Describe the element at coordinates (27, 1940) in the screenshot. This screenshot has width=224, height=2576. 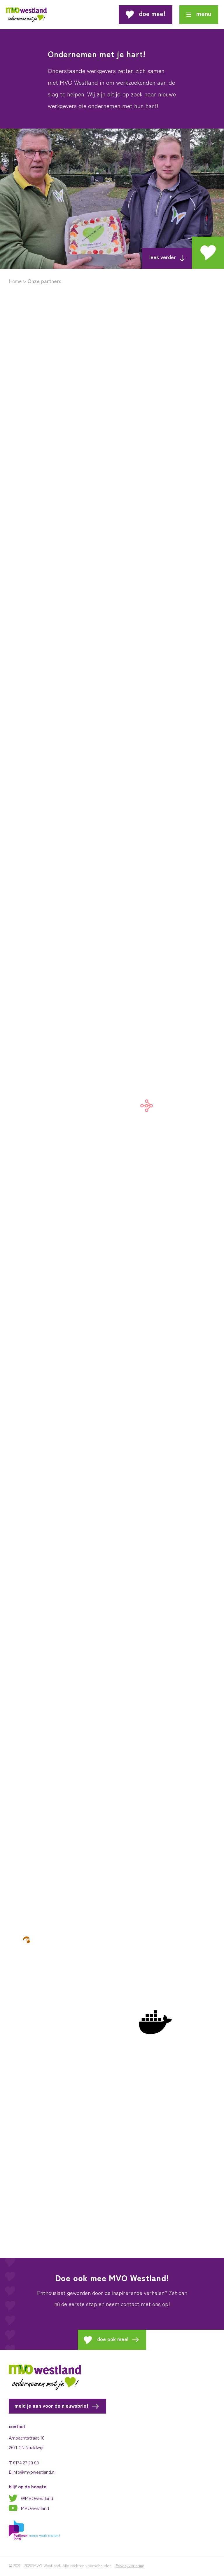
I see `prestashop e-commerce platform logo` at that location.